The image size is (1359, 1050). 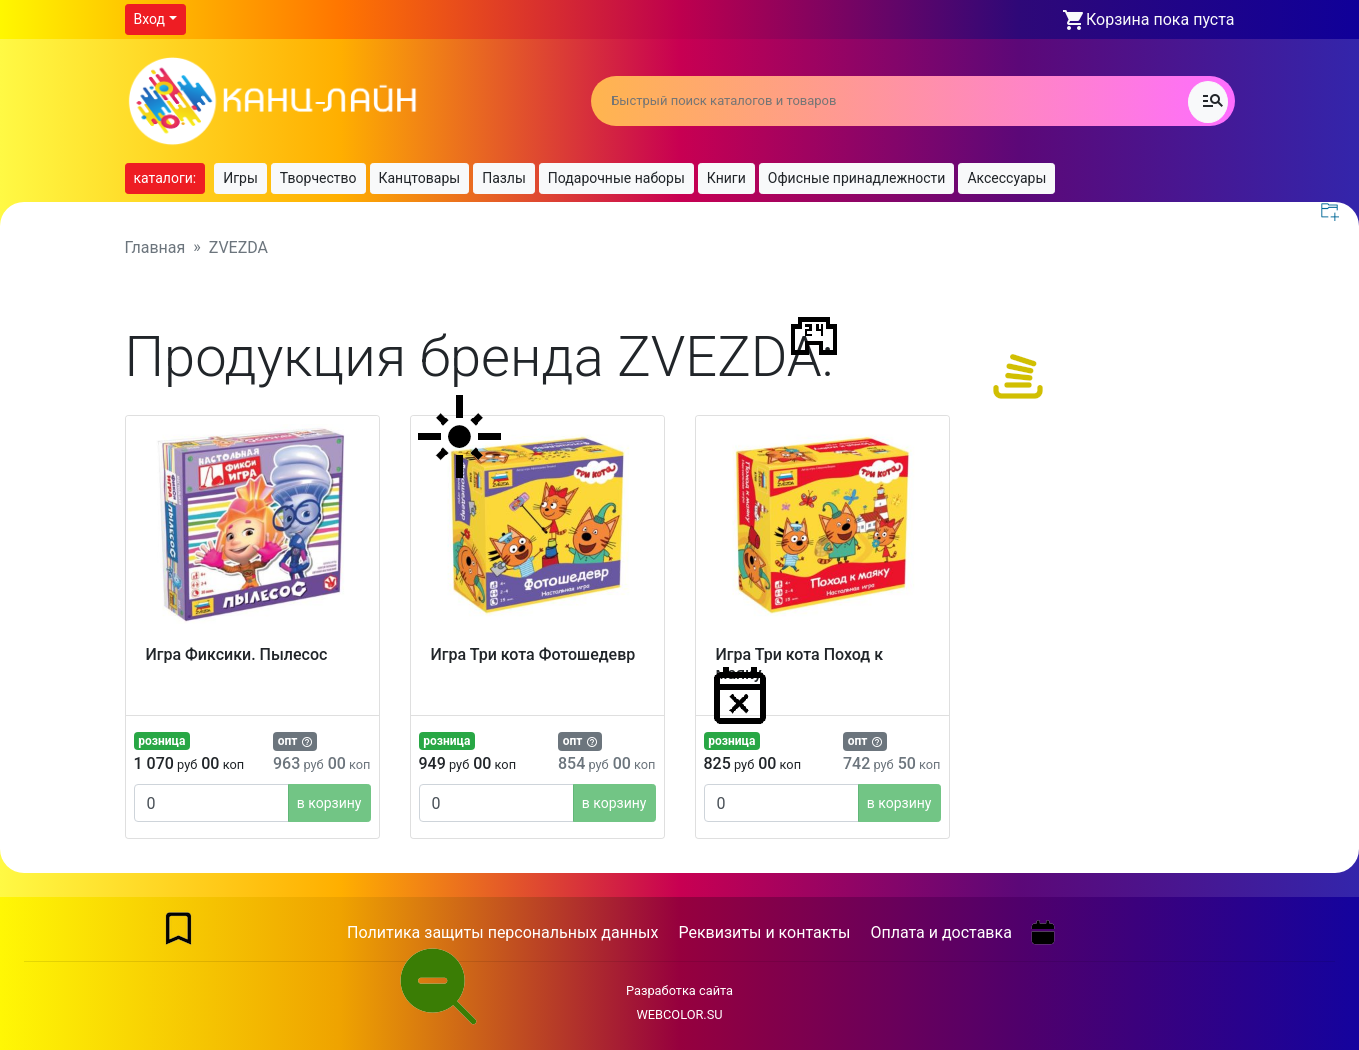 What do you see at coordinates (438, 986) in the screenshot?
I see `zoom out of the current view` at bounding box center [438, 986].